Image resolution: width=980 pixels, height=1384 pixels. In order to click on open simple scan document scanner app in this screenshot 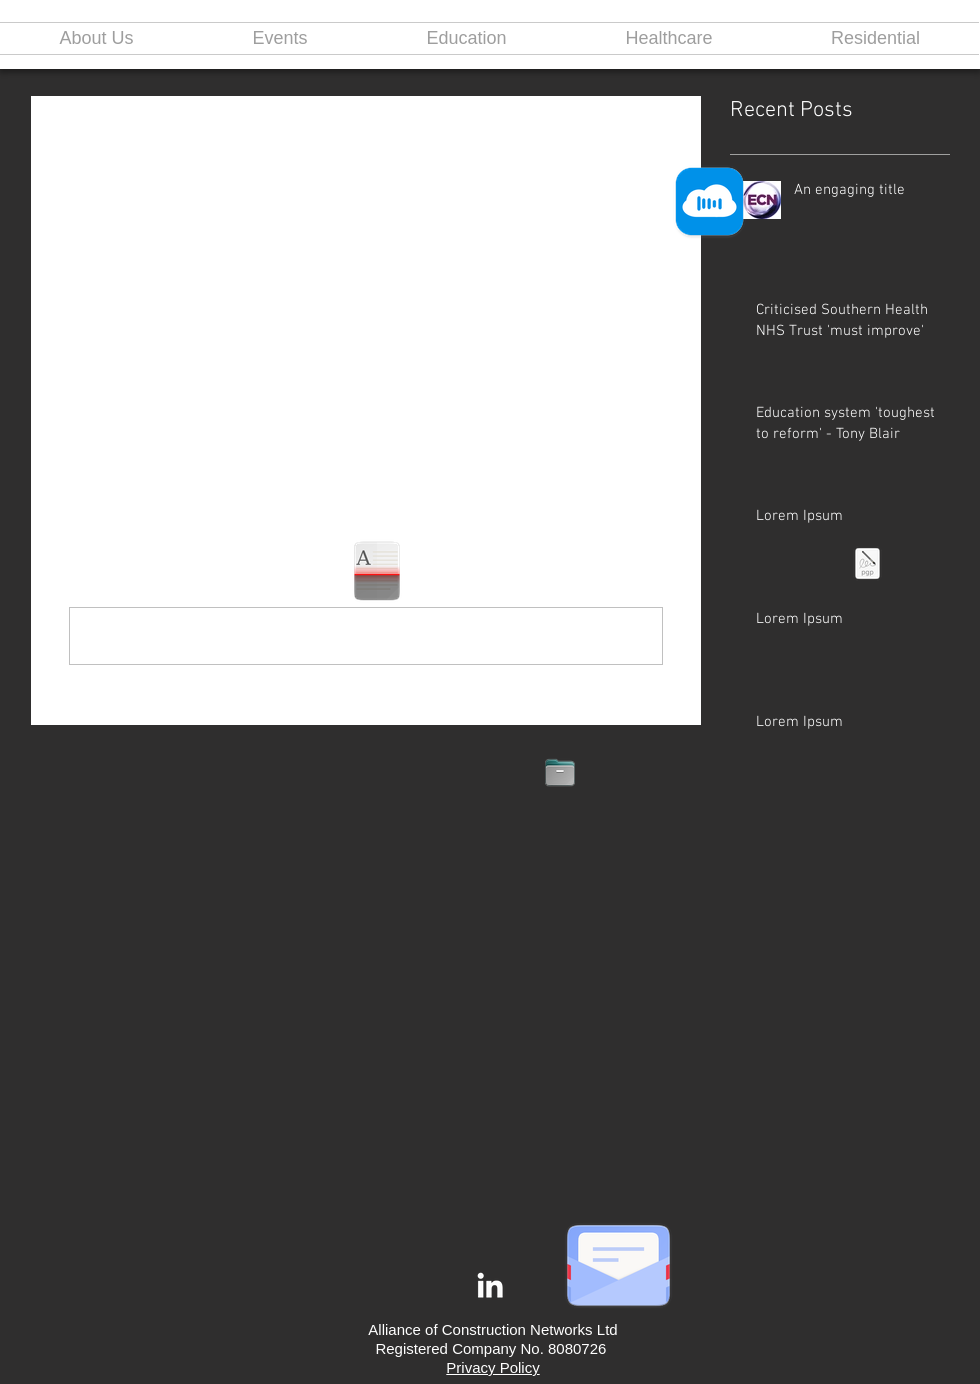, I will do `click(377, 571)`.